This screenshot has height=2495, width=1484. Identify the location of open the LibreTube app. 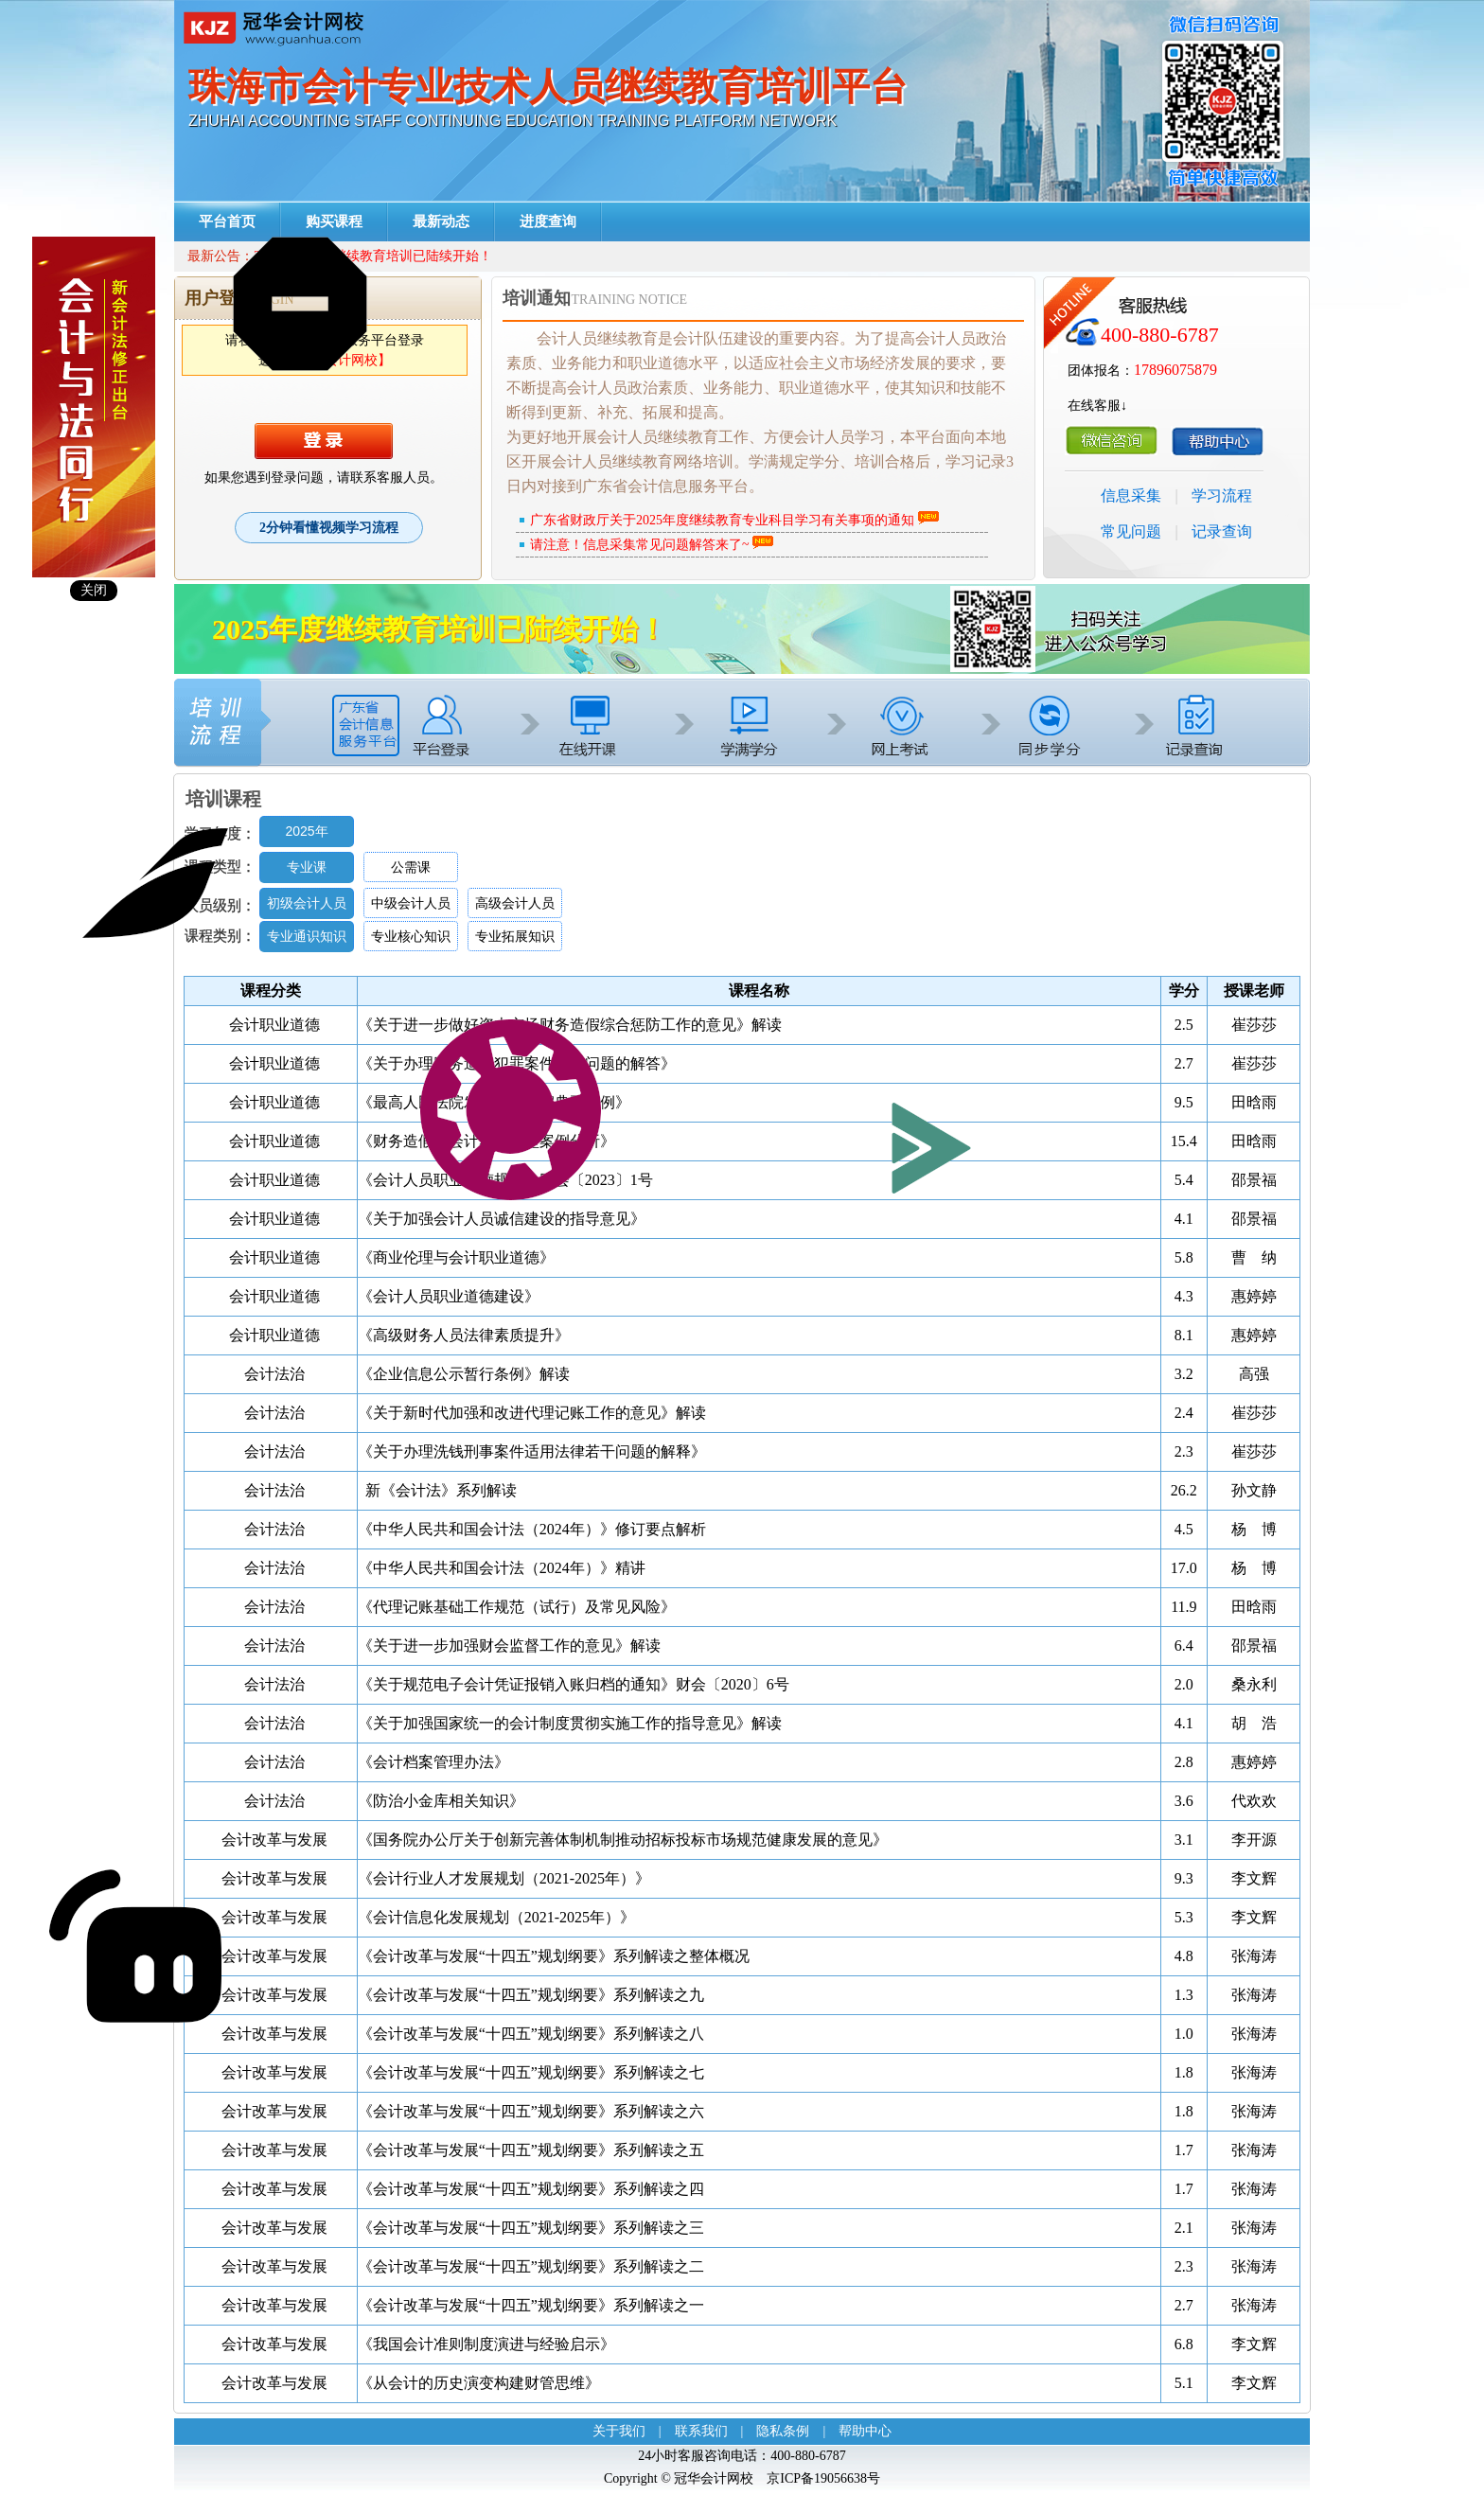
(931, 1148).